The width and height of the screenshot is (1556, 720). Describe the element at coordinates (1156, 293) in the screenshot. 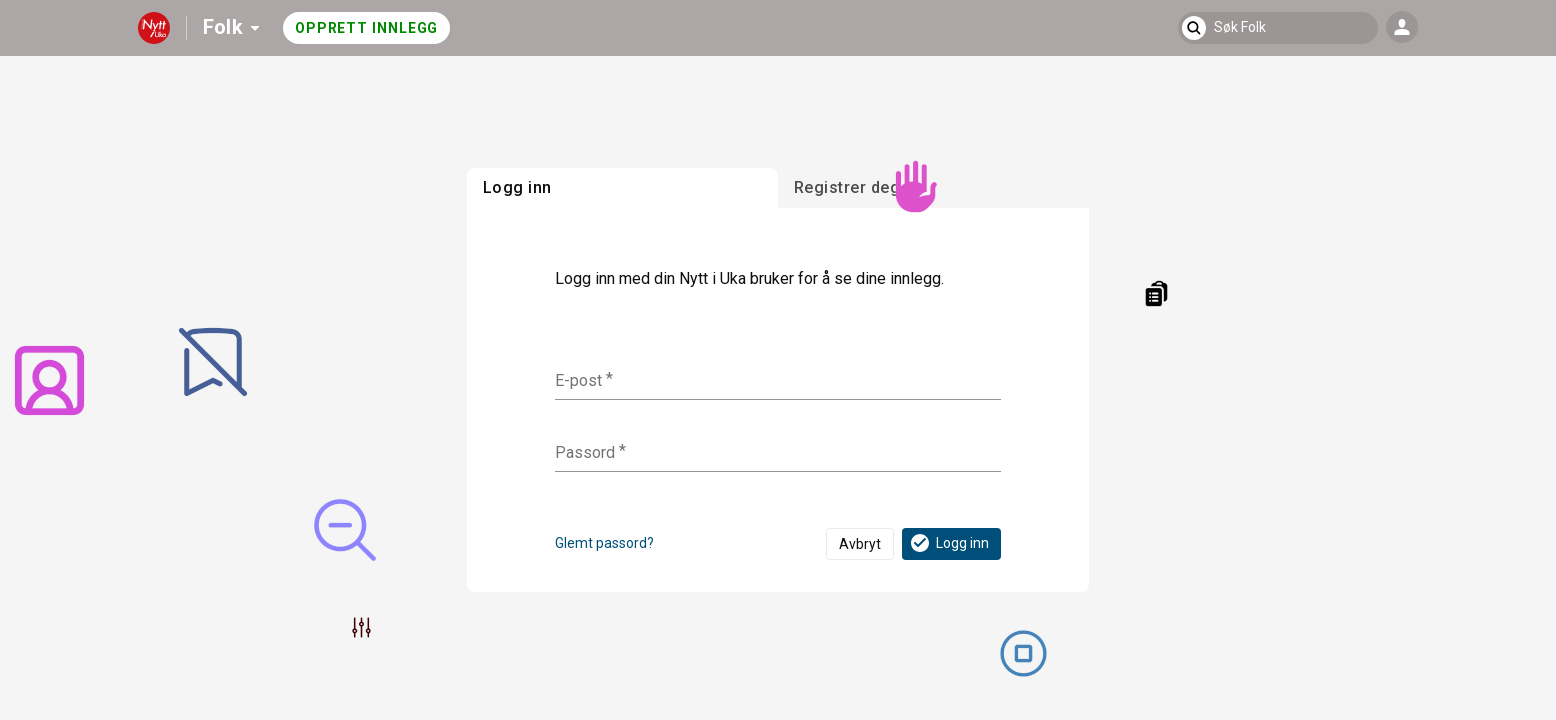

I see `view clipboard with list items` at that location.